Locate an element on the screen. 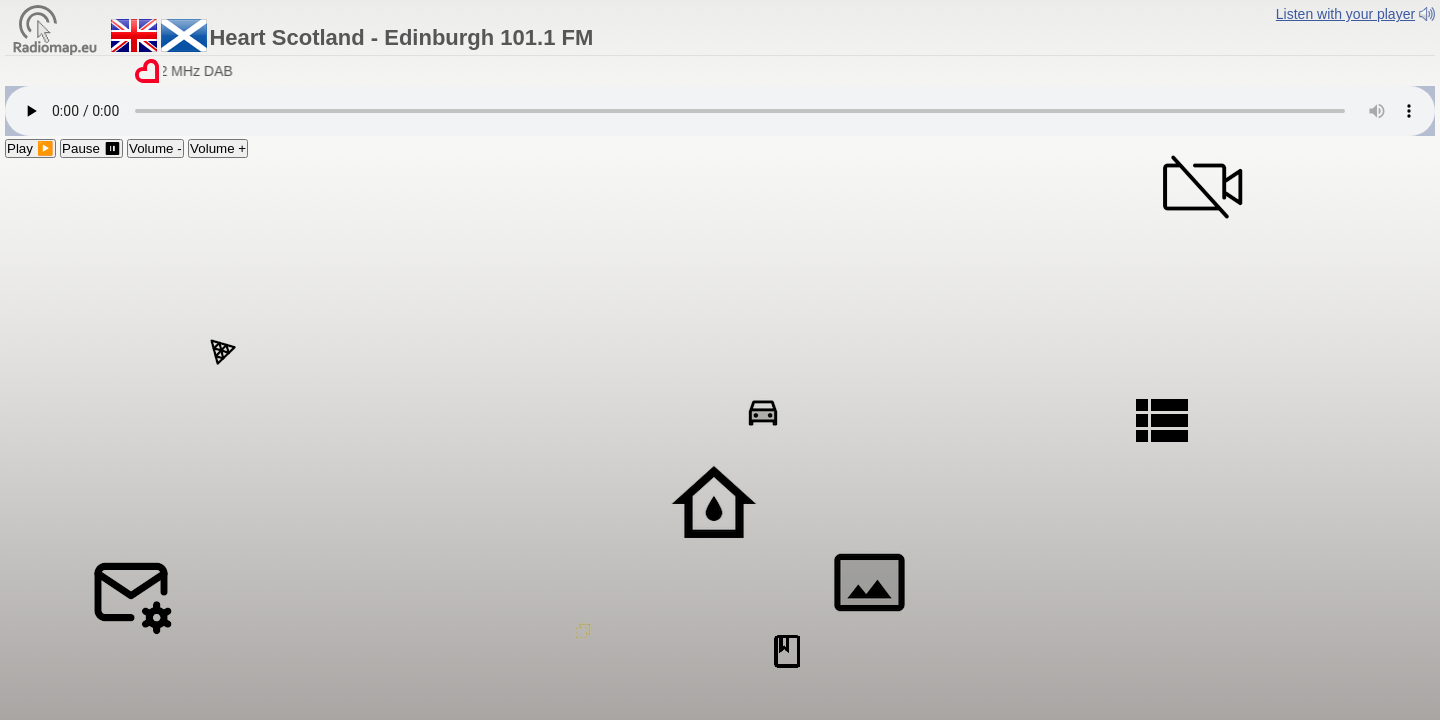  view photo at actual size is located at coordinates (869, 582).